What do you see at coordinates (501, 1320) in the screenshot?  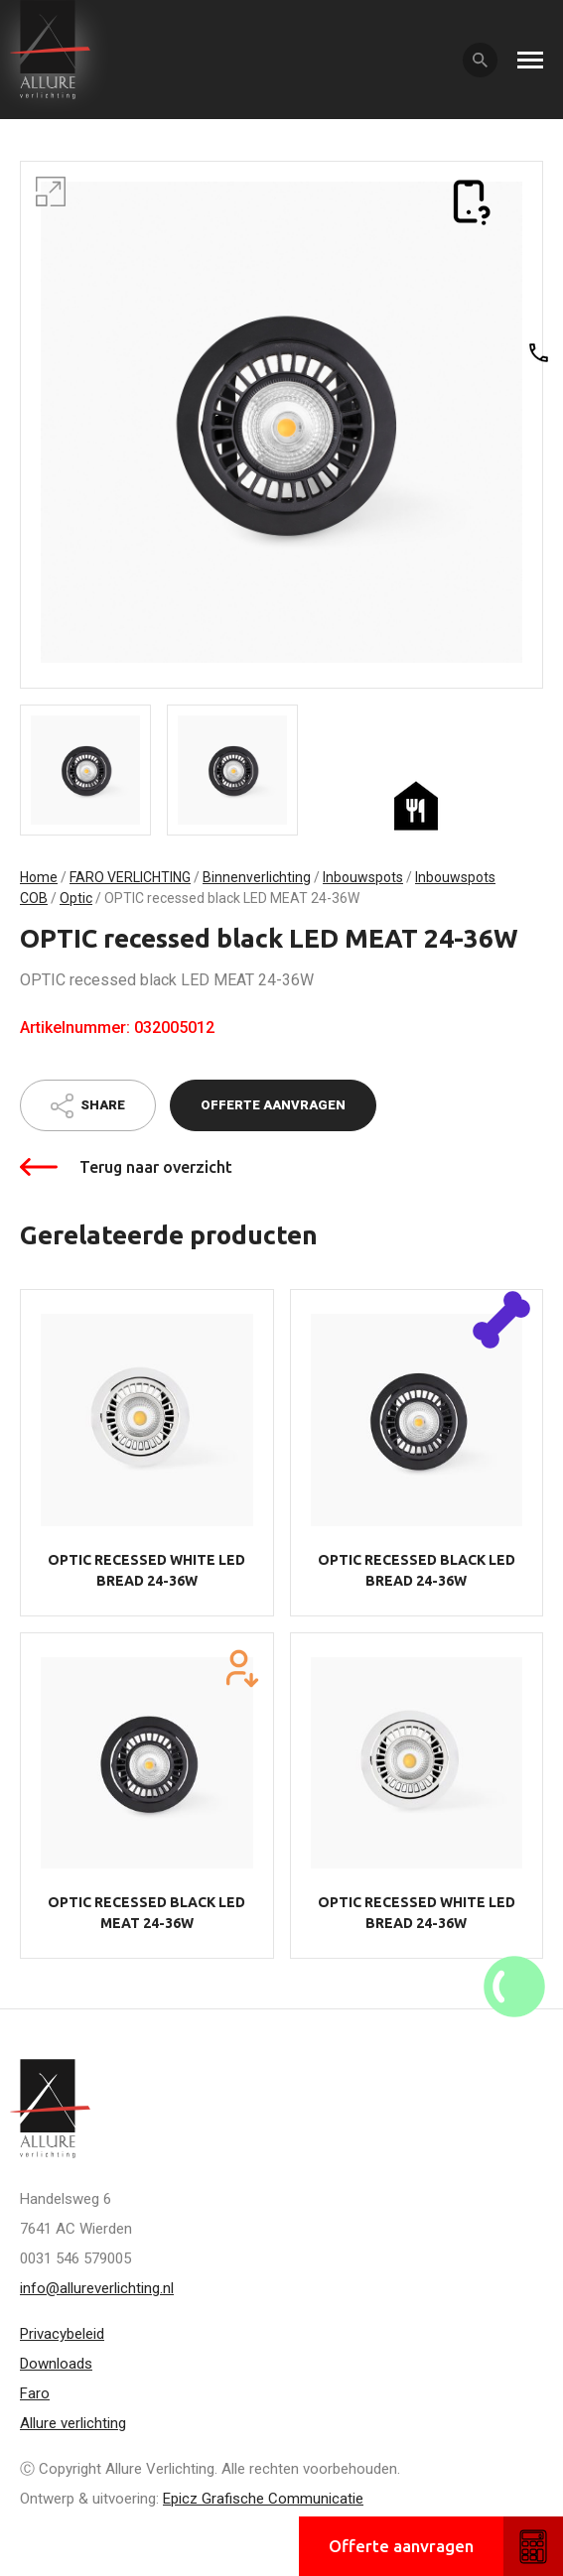 I see `access pet-related features or settings` at bounding box center [501, 1320].